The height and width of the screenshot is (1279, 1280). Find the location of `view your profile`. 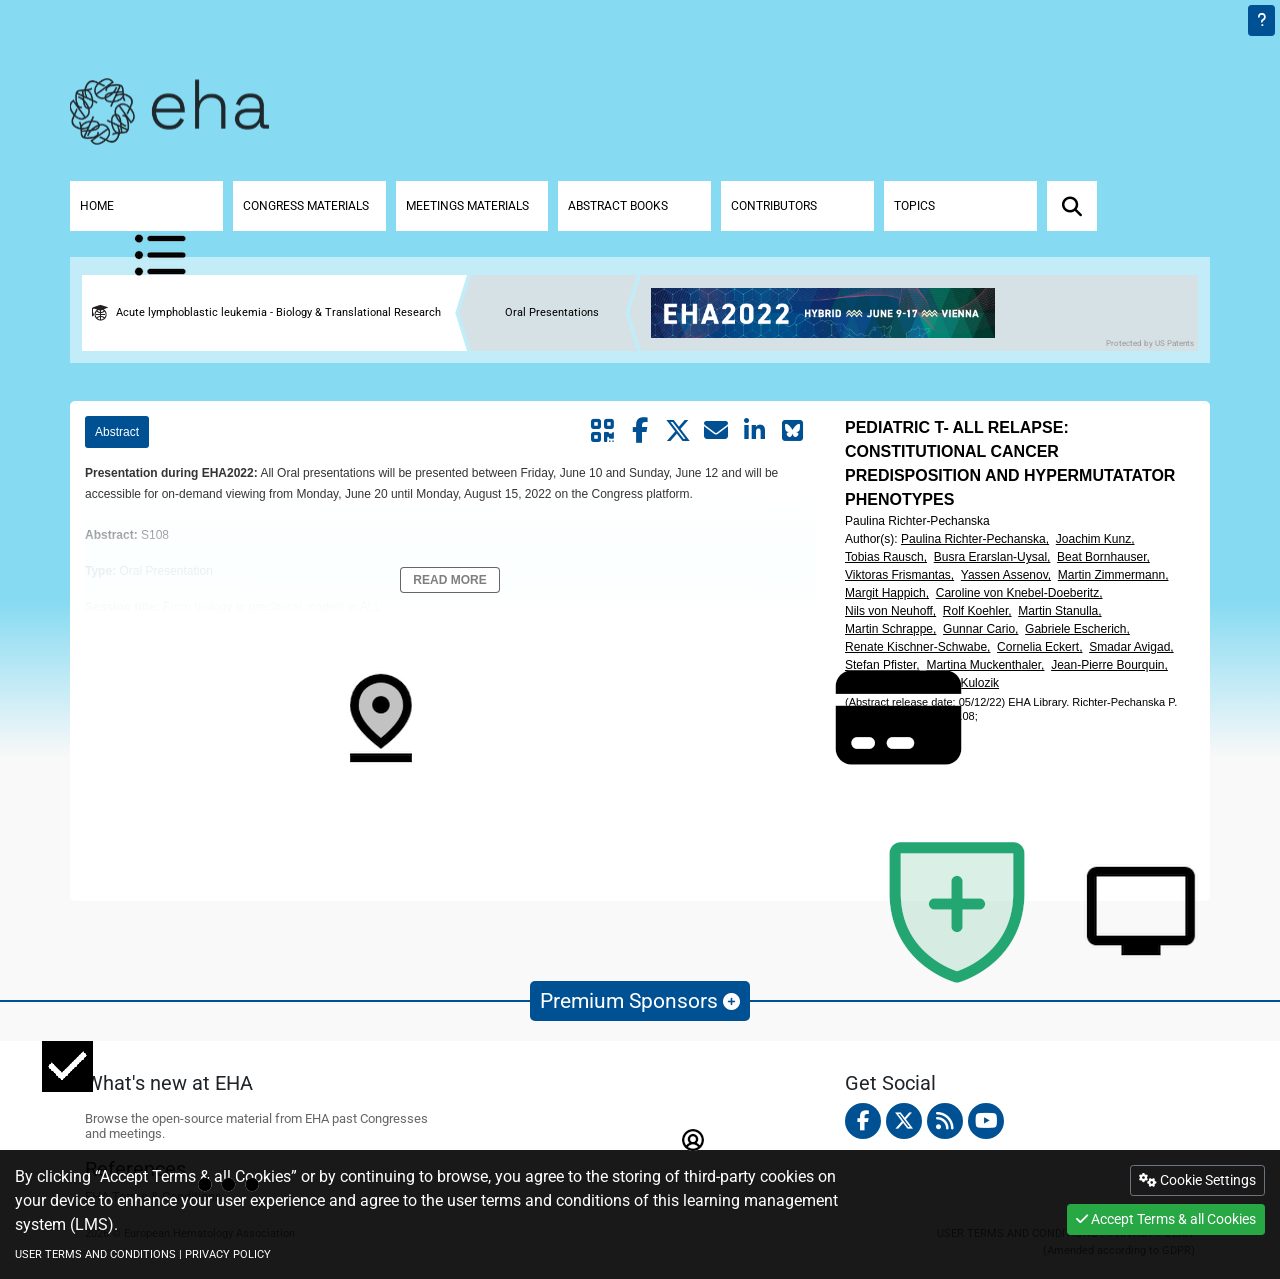

view your profile is located at coordinates (693, 1140).